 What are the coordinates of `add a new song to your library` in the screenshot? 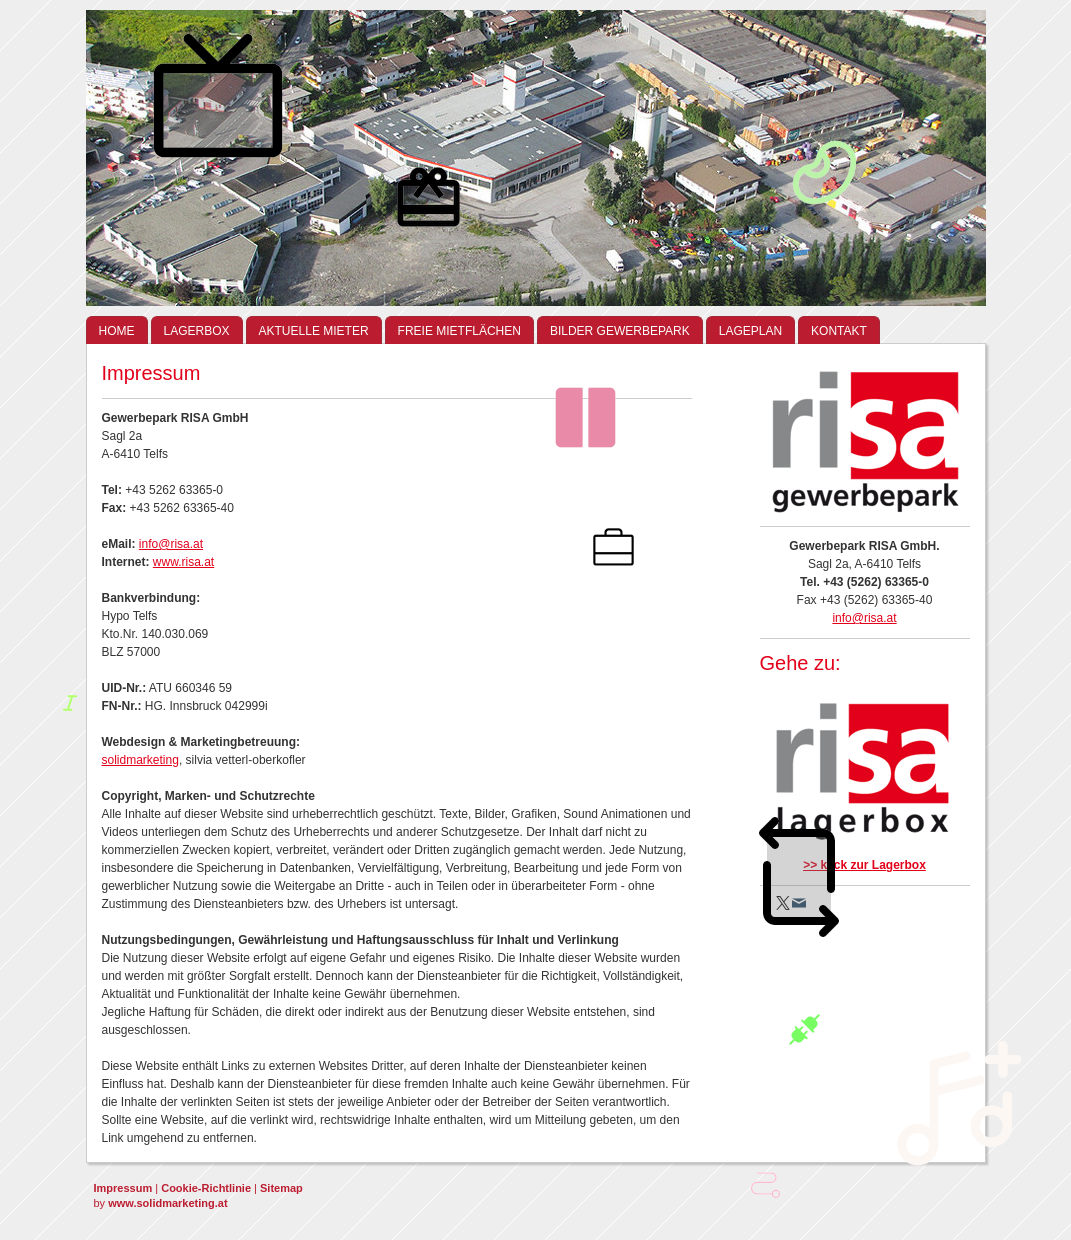 It's located at (961, 1105).